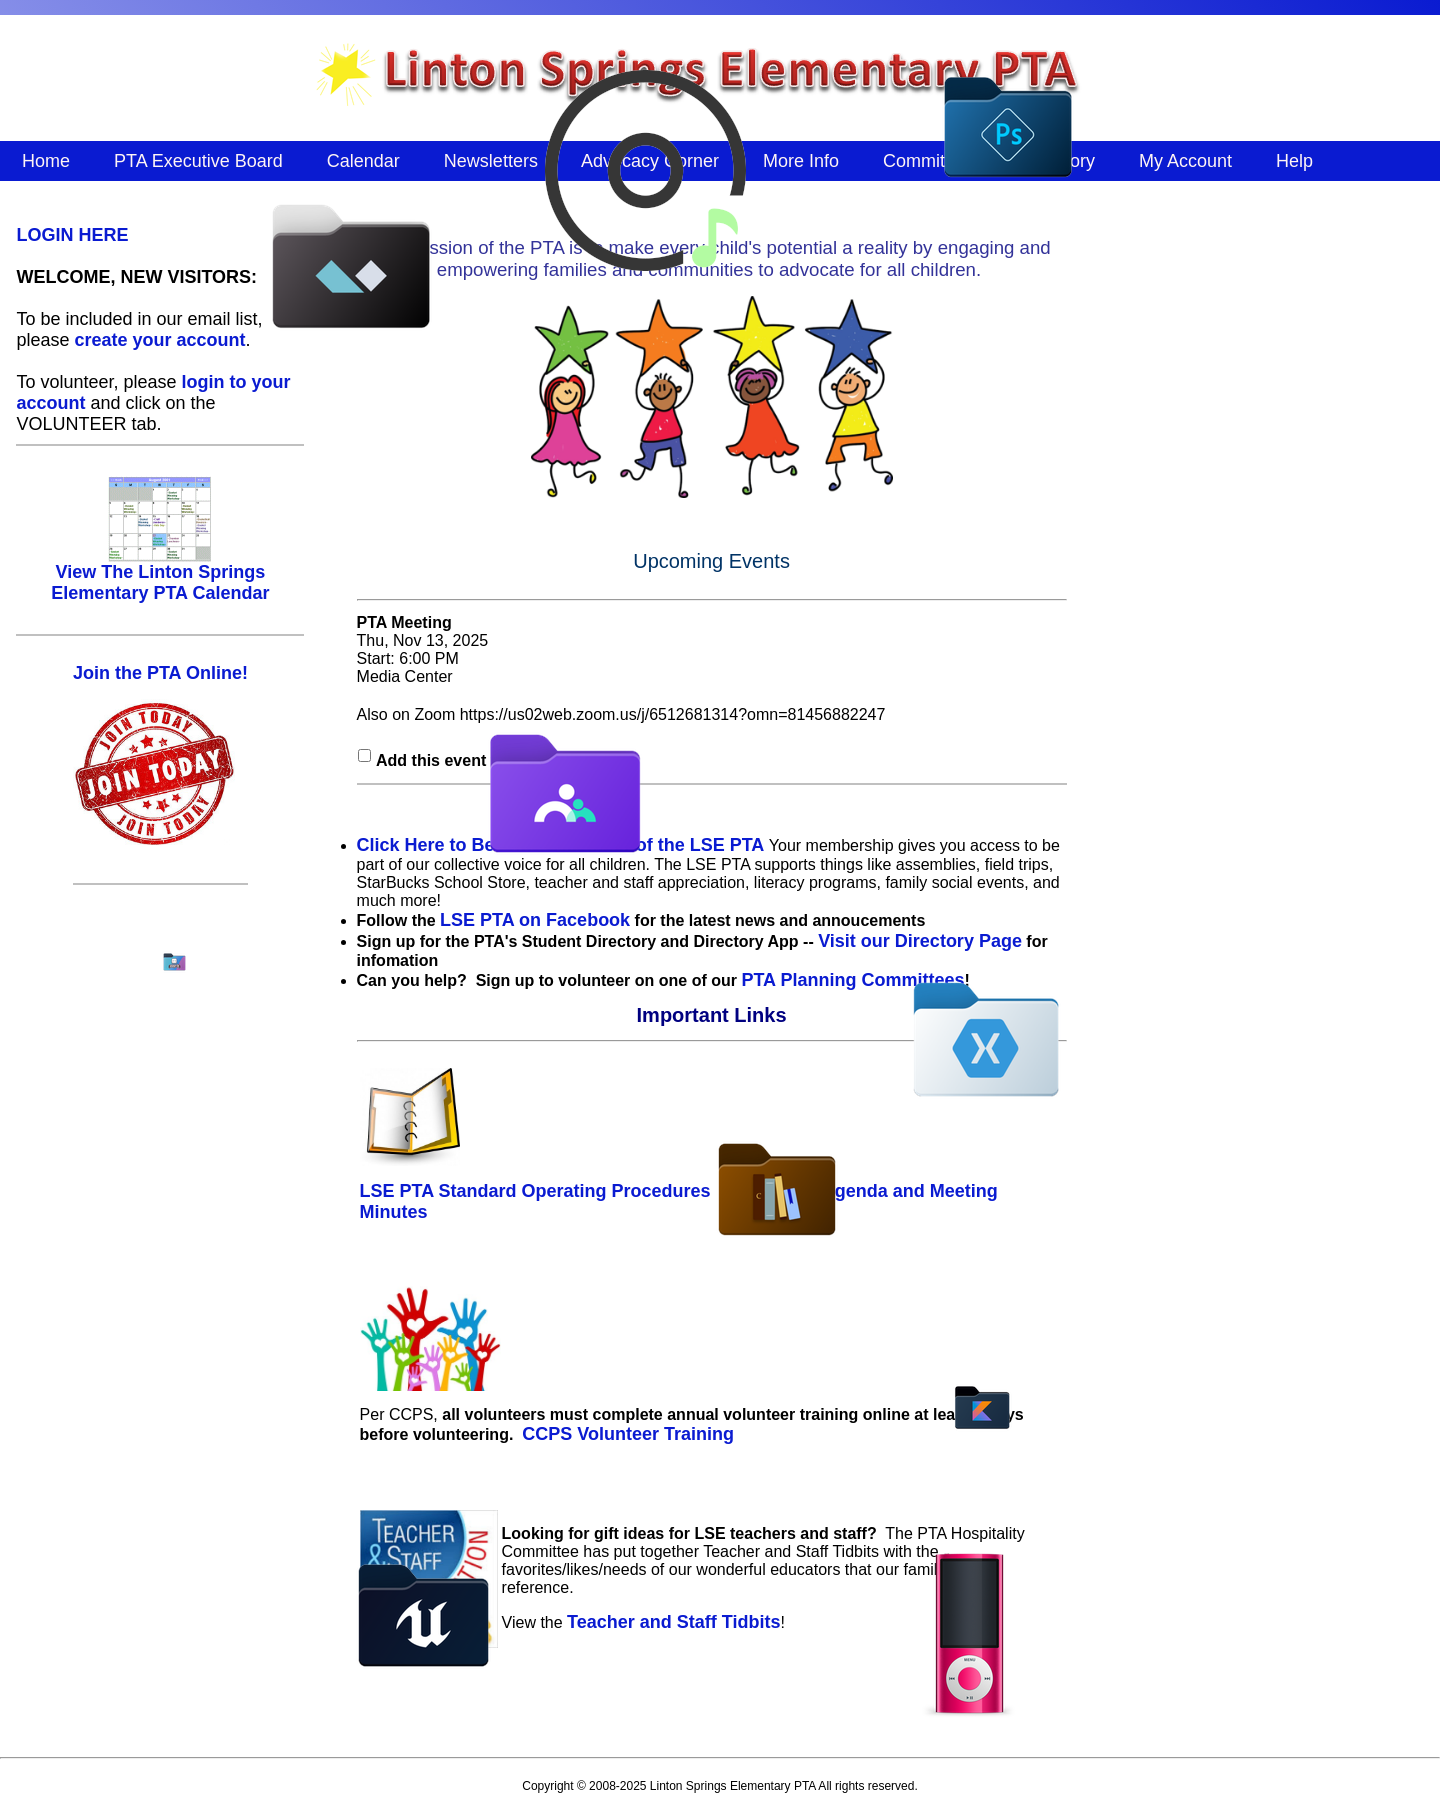 The width and height of the screenshot is (1440, 1803). What do you see at coordinates (985, 1043) in the screenshot?
I see `open Xamarin project files folder` at bounding box center [985, 1043].